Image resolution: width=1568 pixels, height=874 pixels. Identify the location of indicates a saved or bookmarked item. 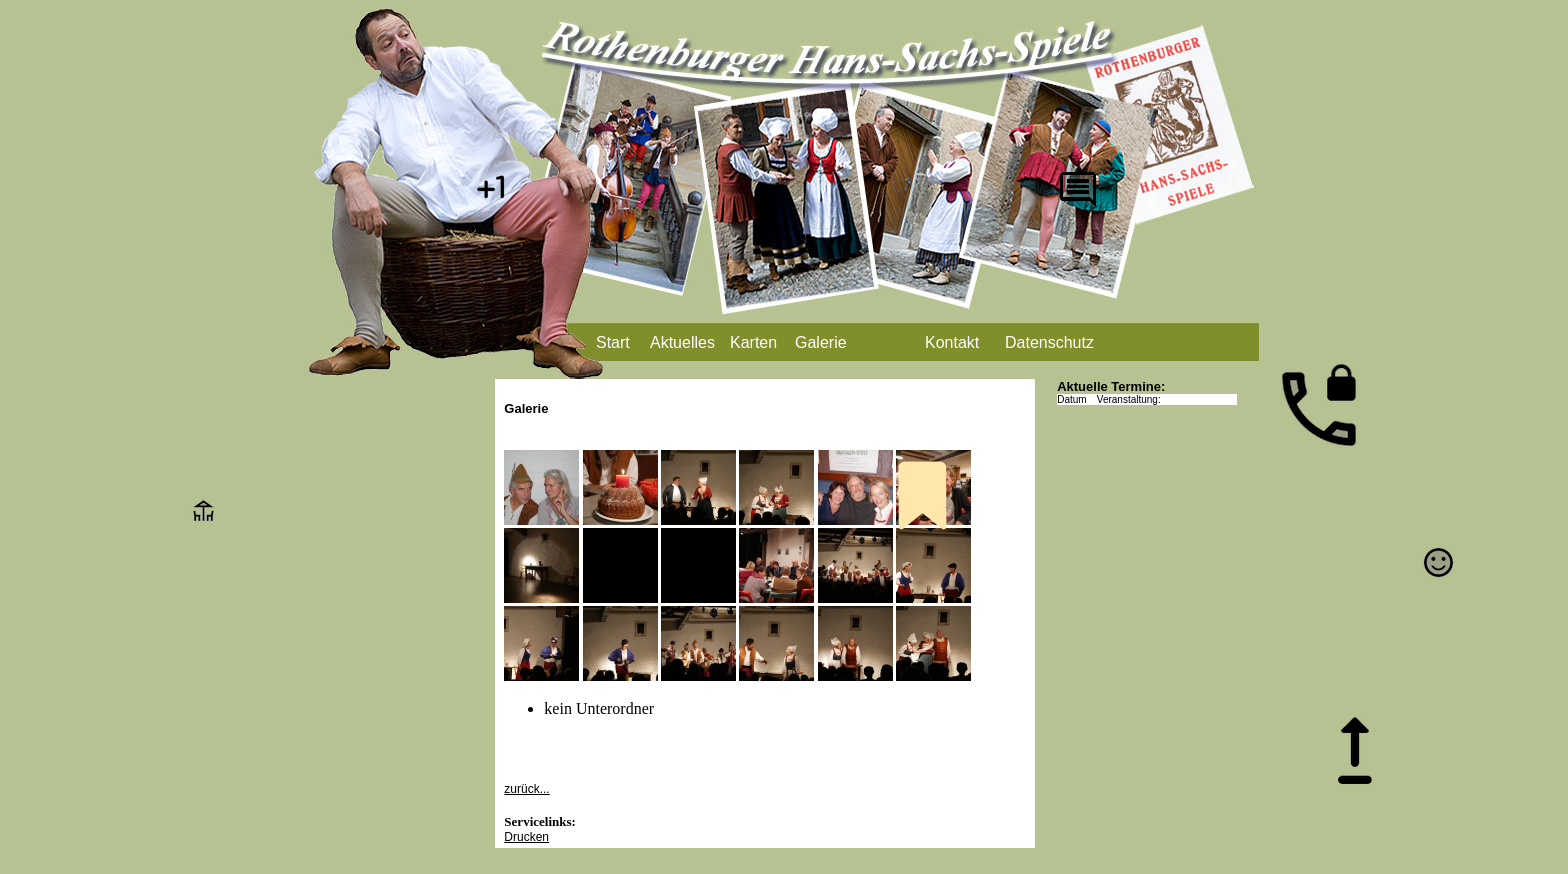
(922, 495).